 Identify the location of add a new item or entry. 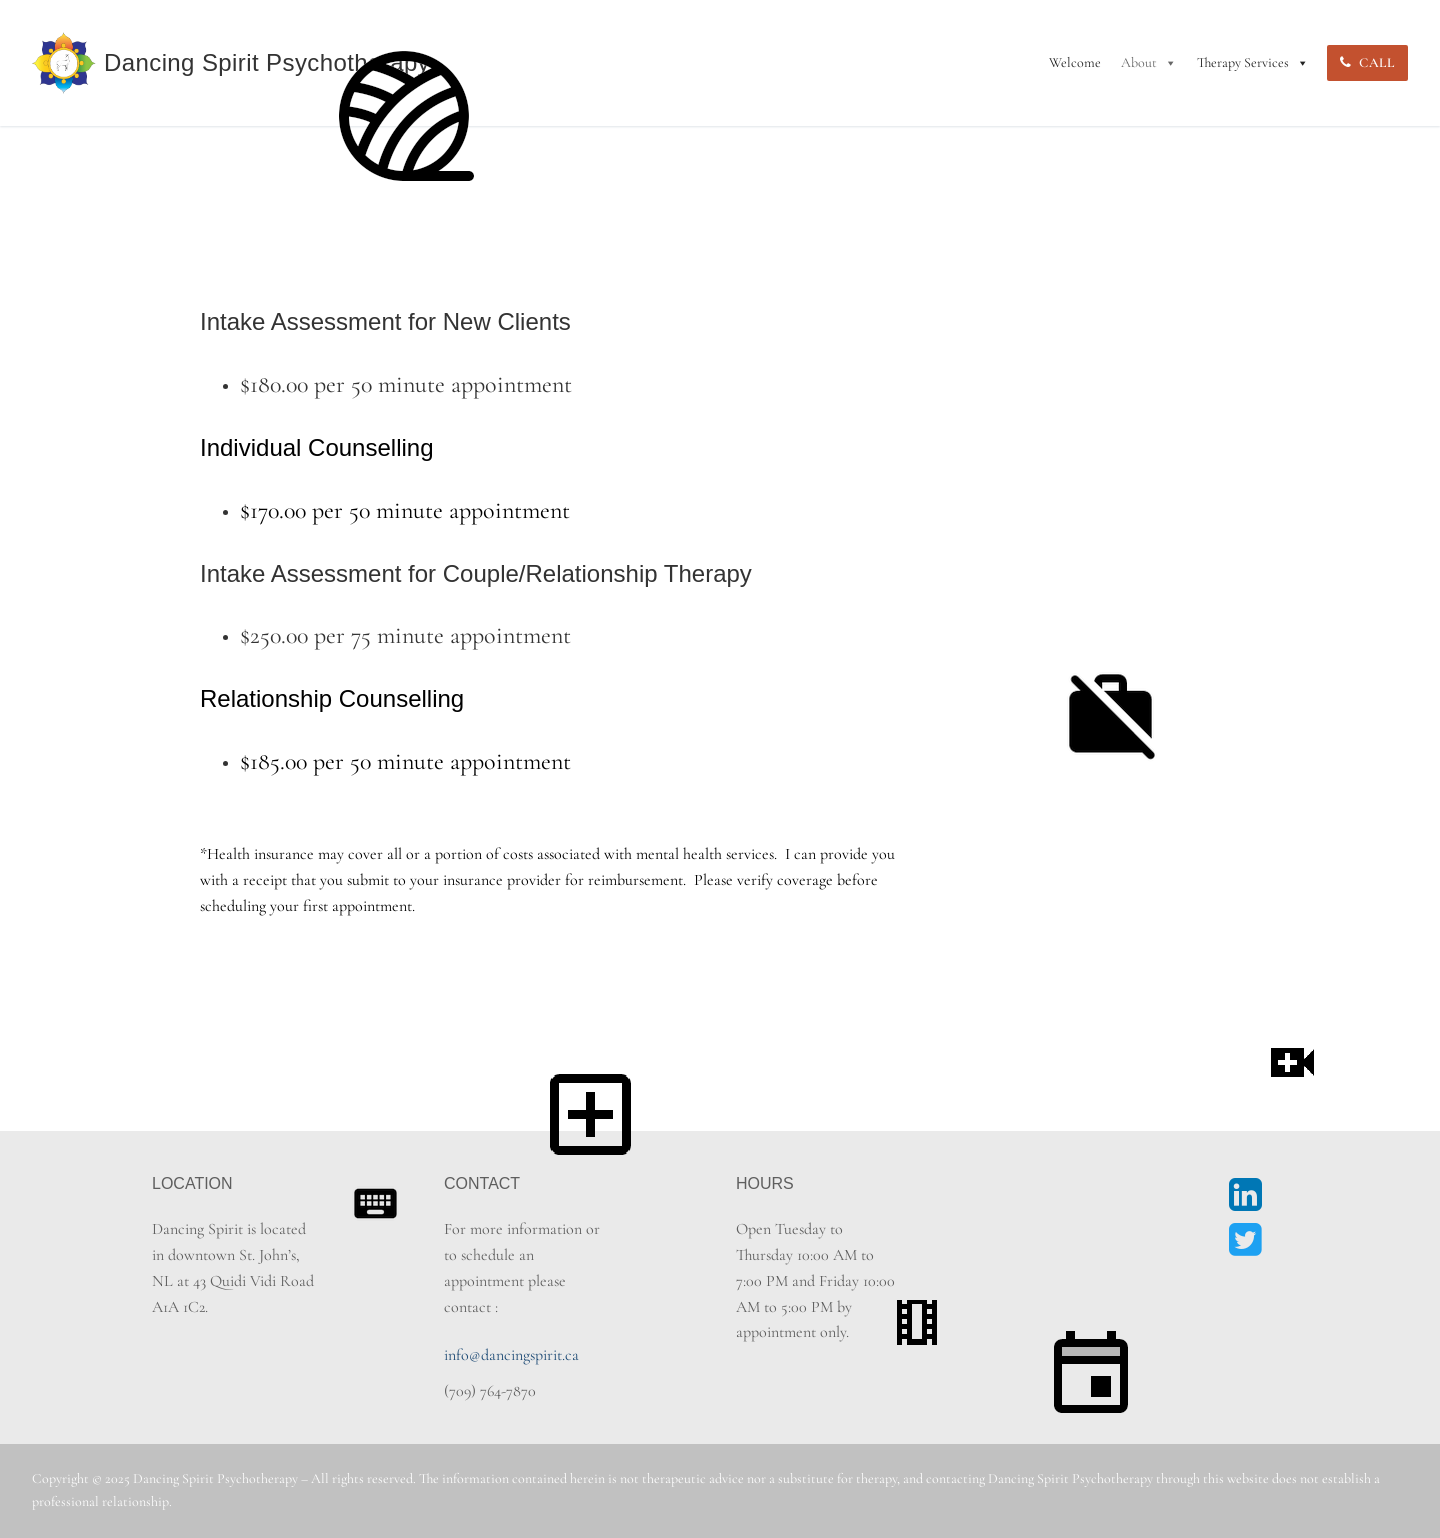
(590, 1114).